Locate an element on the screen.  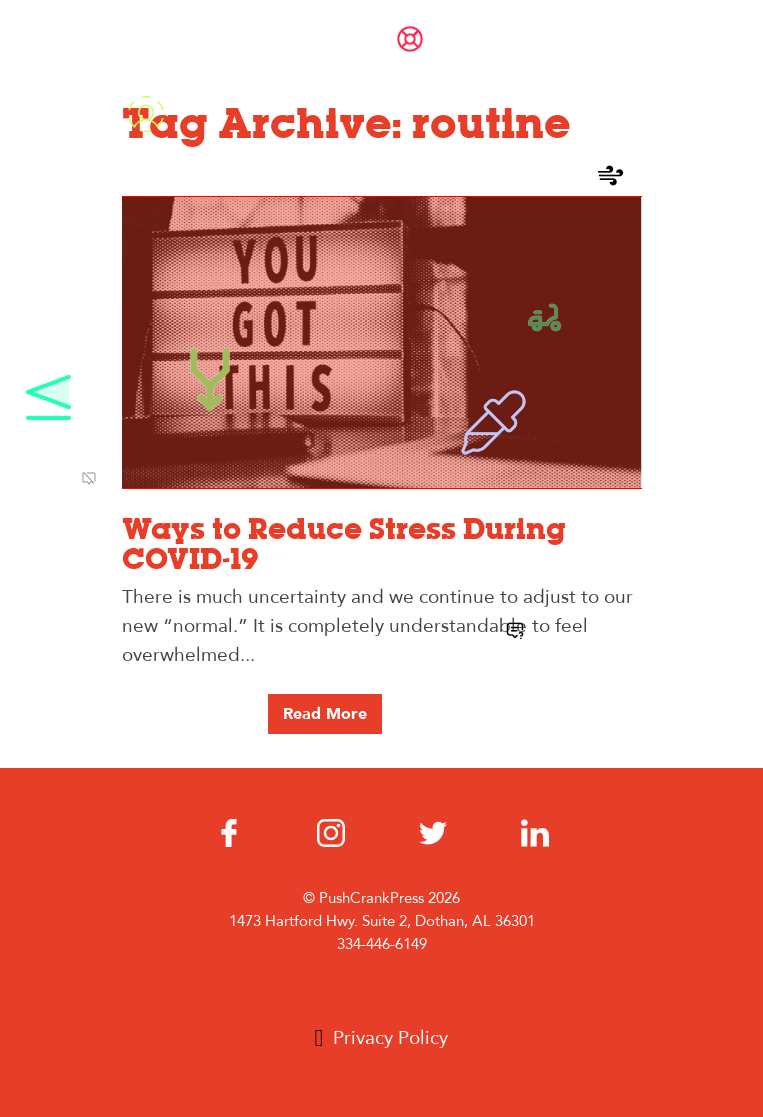
mute or disable chat notifications is located at coordinates (89, 478).